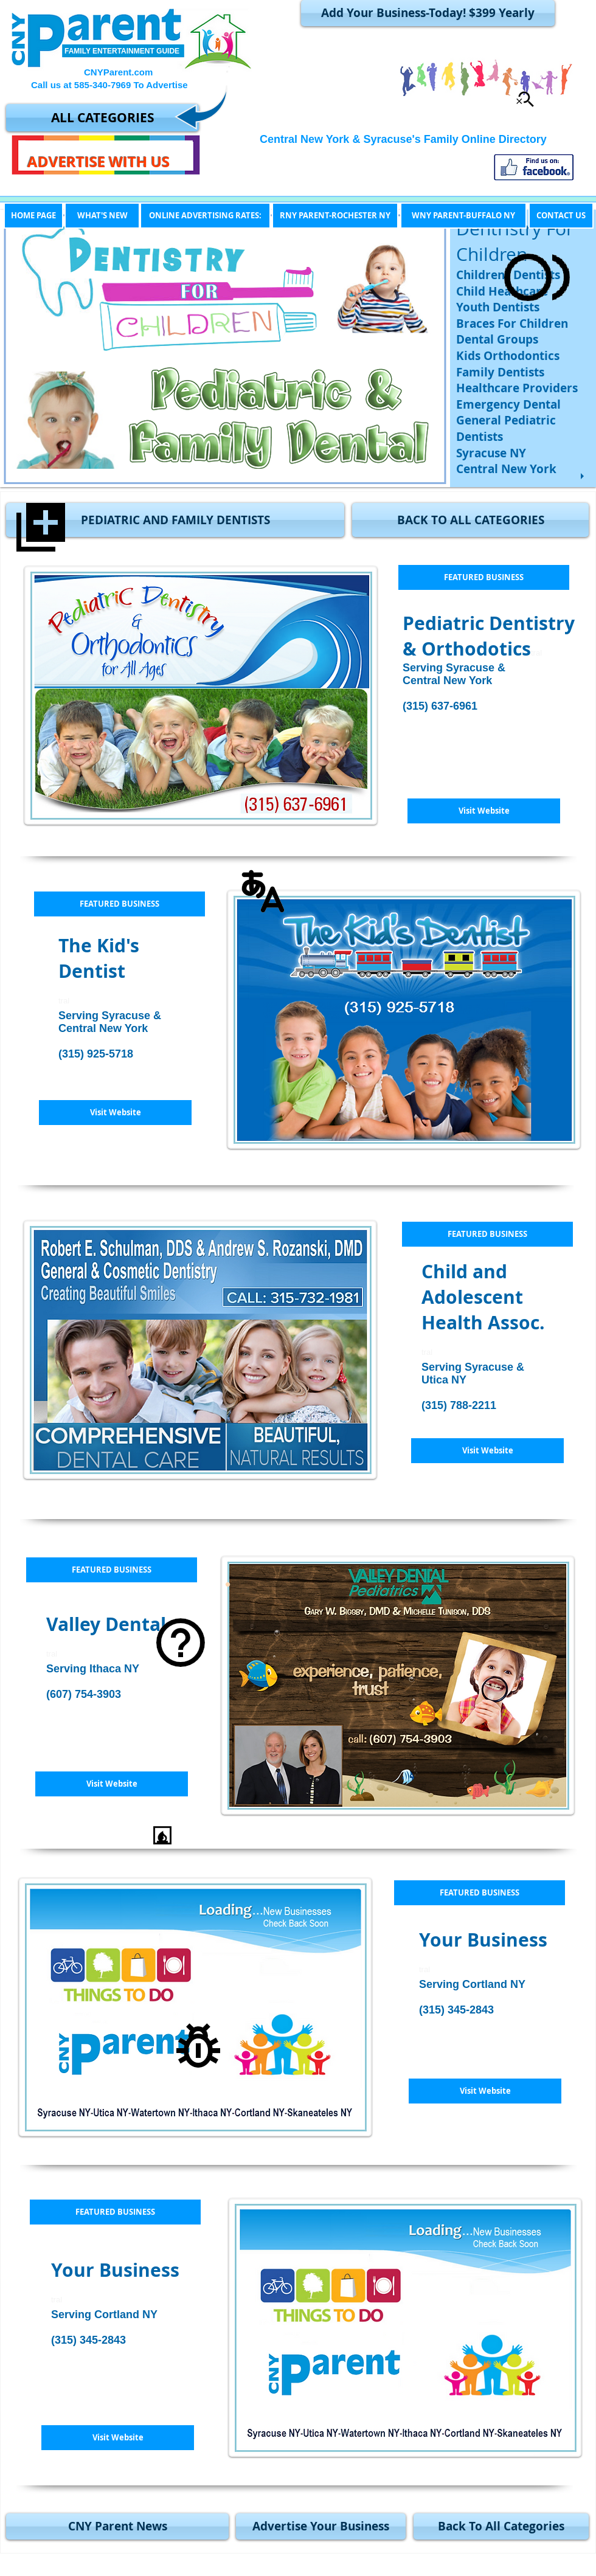  What do you see at coordinates (181, 1643) in the screenshot?
I see `access help or support options` at bounding box center [181, 1643].